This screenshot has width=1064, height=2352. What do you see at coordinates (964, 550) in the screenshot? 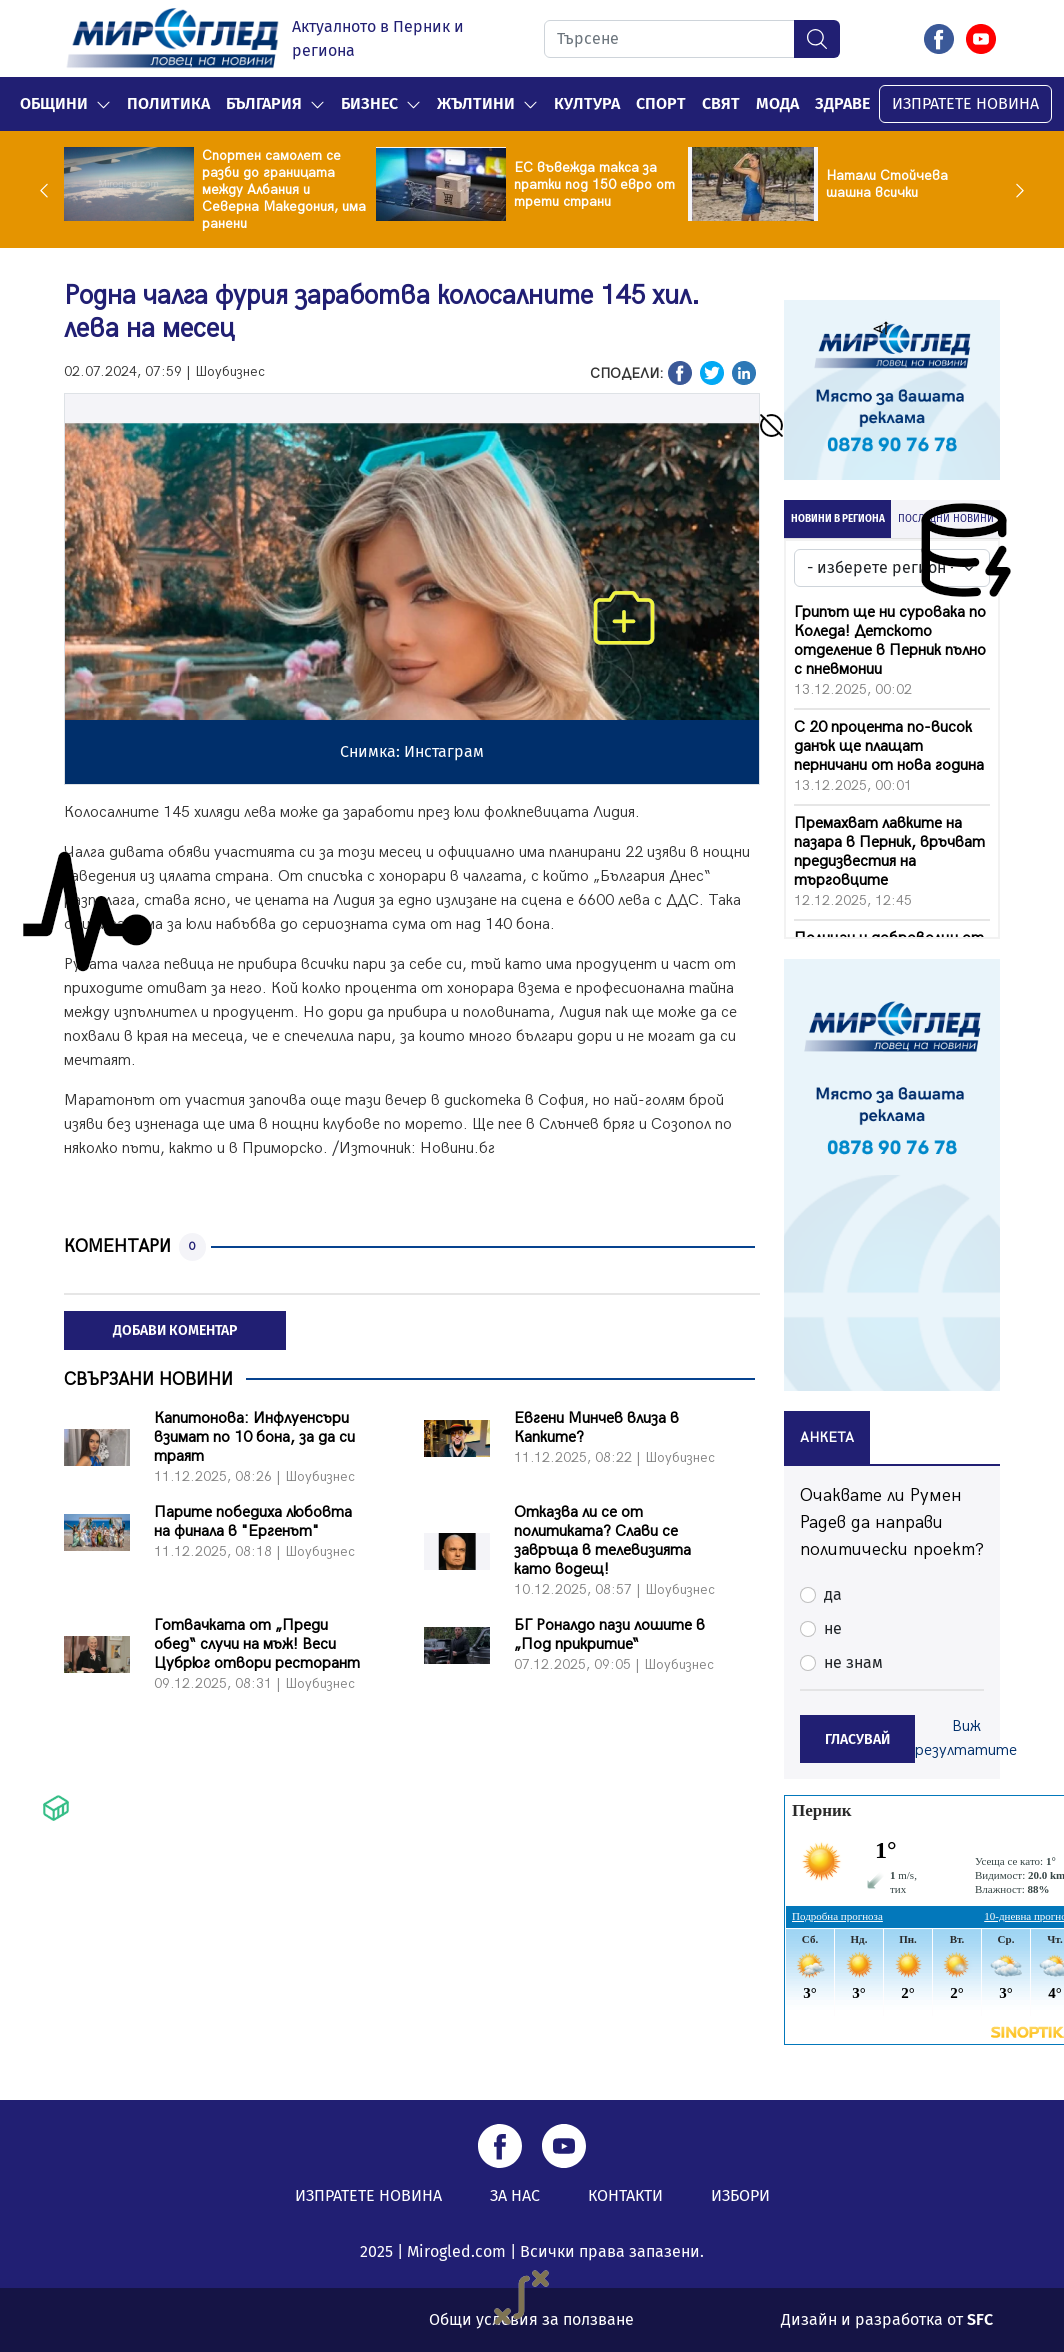
I see `database with active or real-time processing` at bounding box center [964, 550].